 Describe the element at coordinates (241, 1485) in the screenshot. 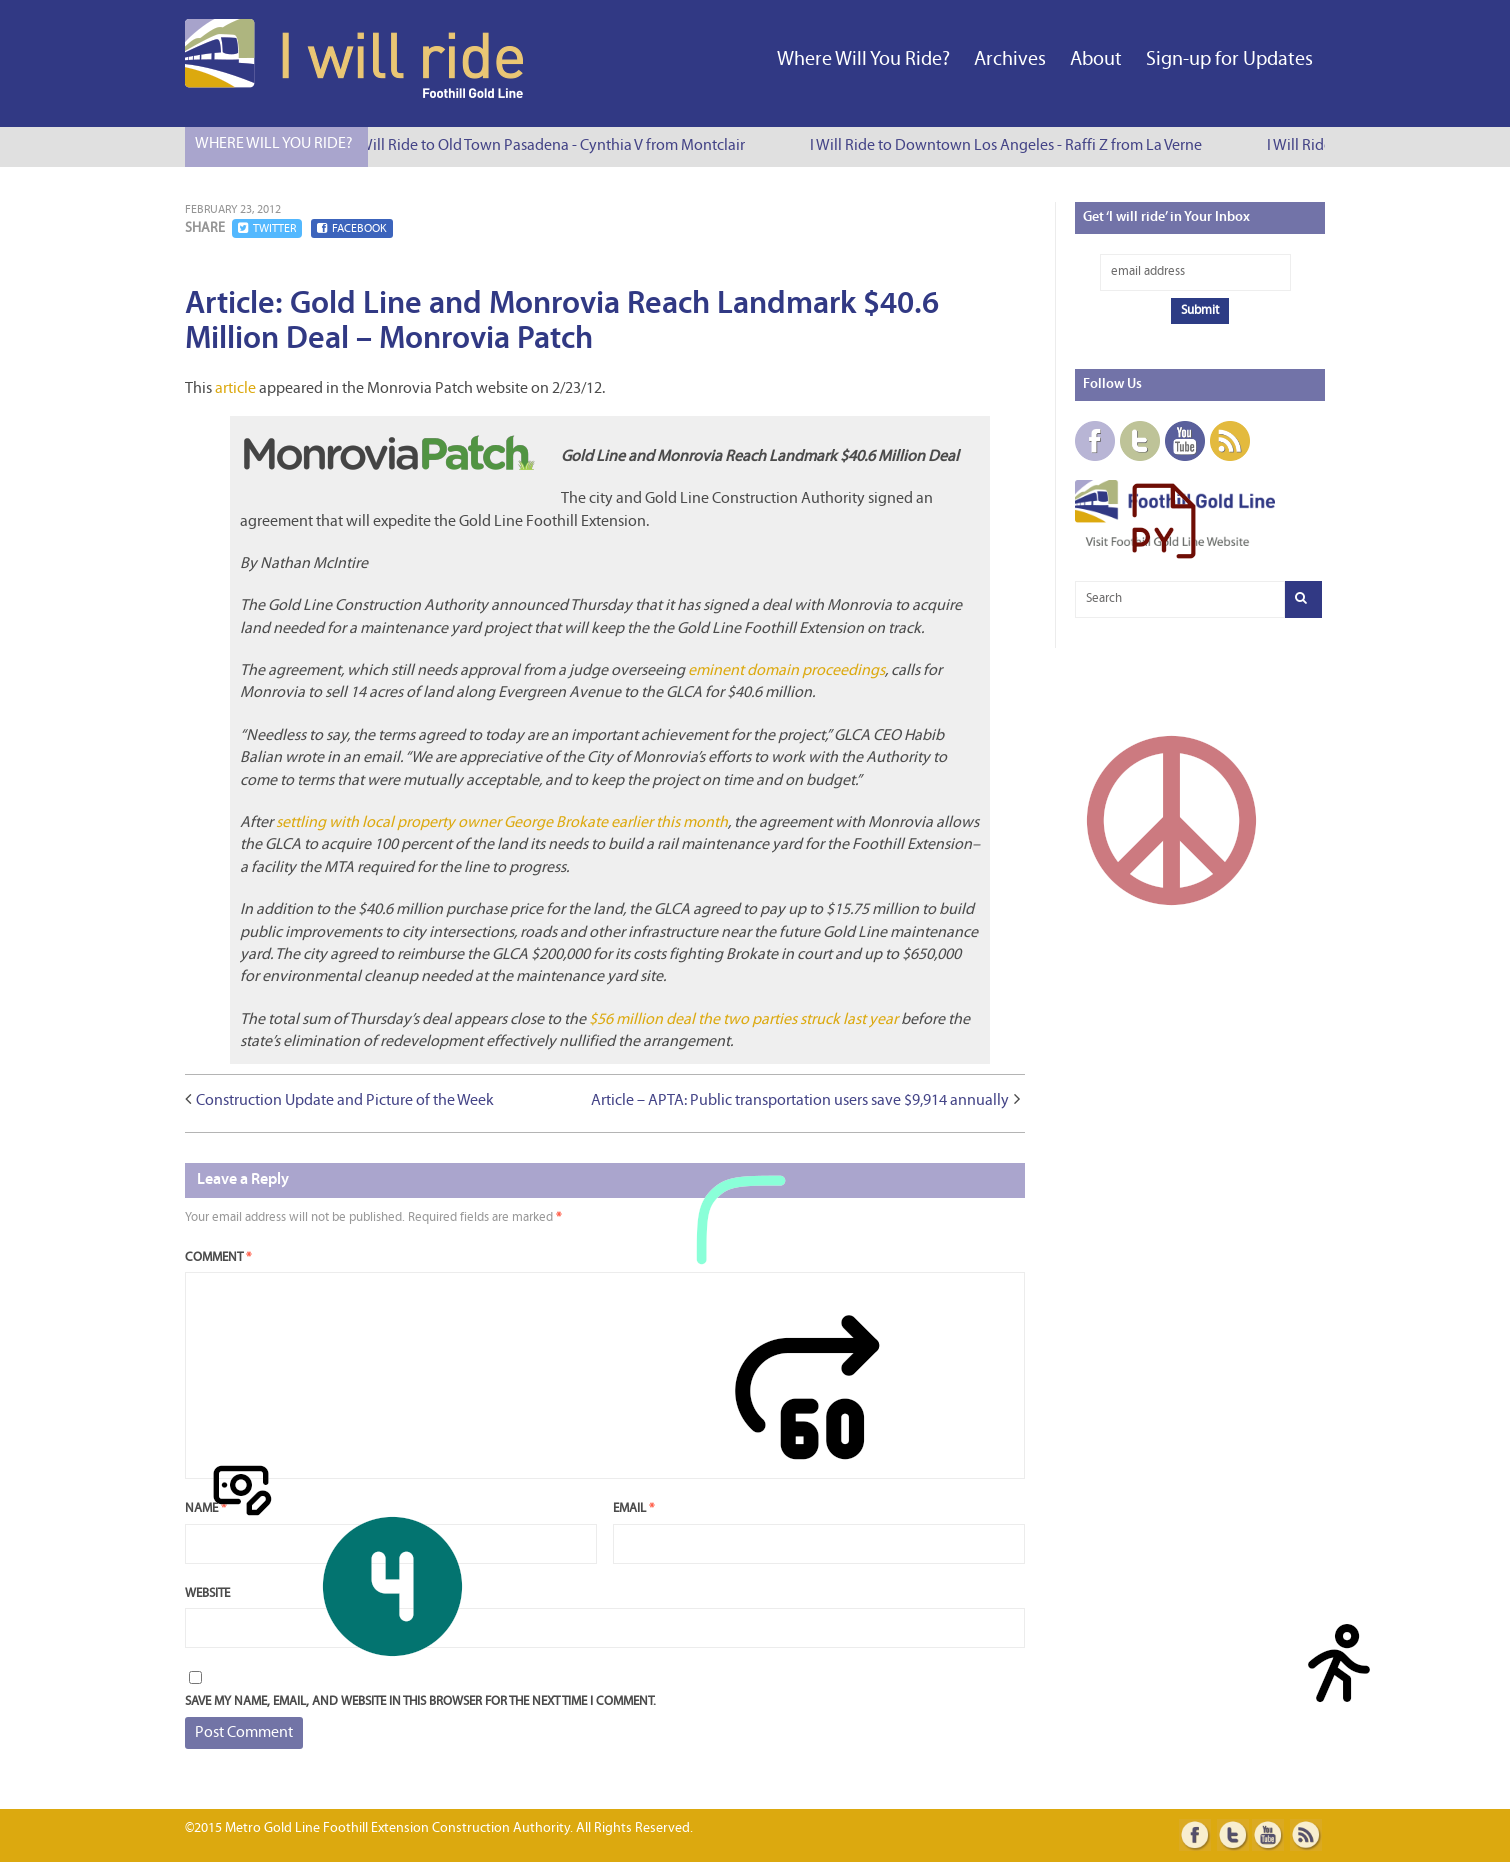

I see `edit payment or transaction details` at that location.